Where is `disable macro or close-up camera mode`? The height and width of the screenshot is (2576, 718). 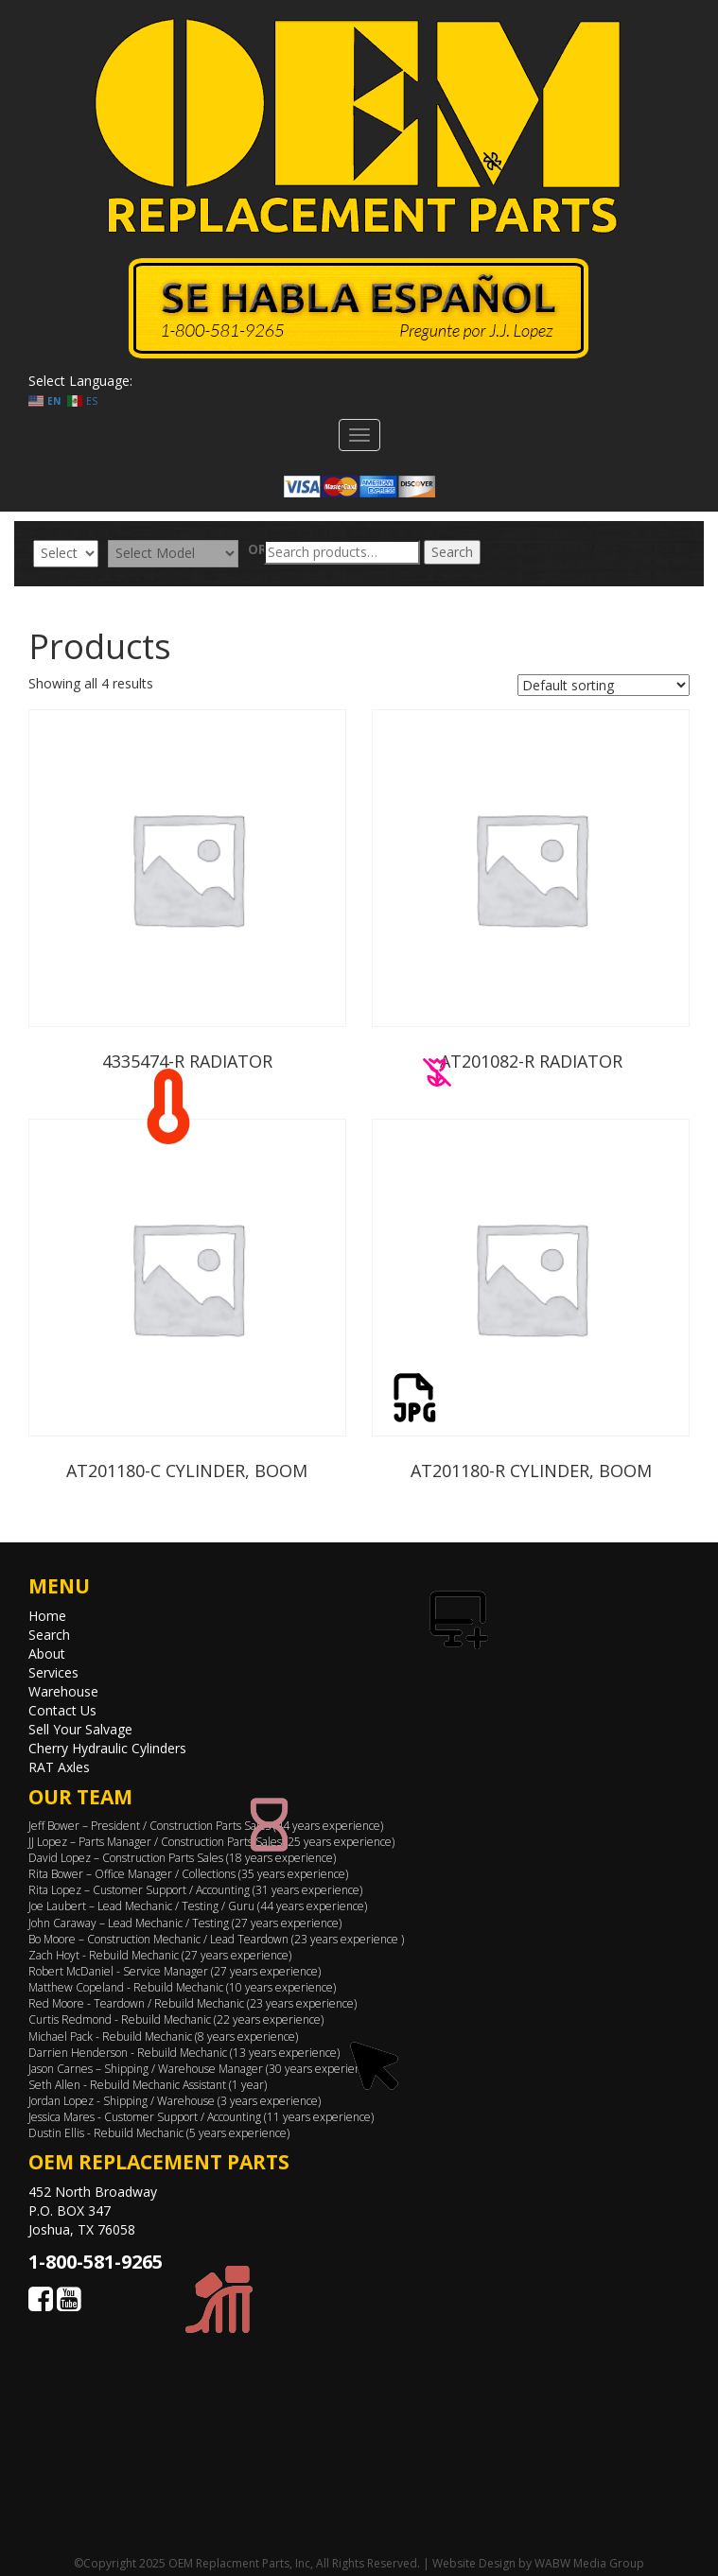
disable macro or close-up camera mode is located at coordinates (437, 1072).